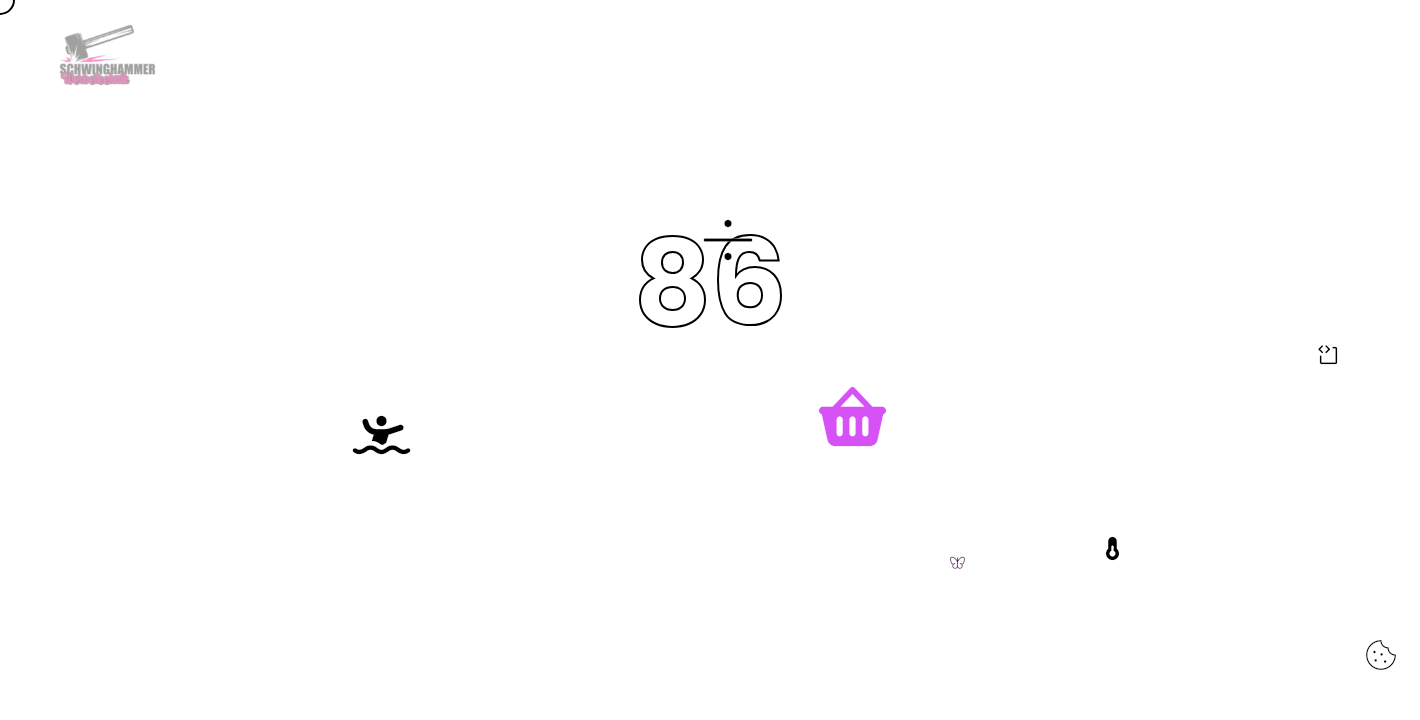 This screenshot has width=1420, height=720. I want to click on view your shopping basket, so click(852, 418).